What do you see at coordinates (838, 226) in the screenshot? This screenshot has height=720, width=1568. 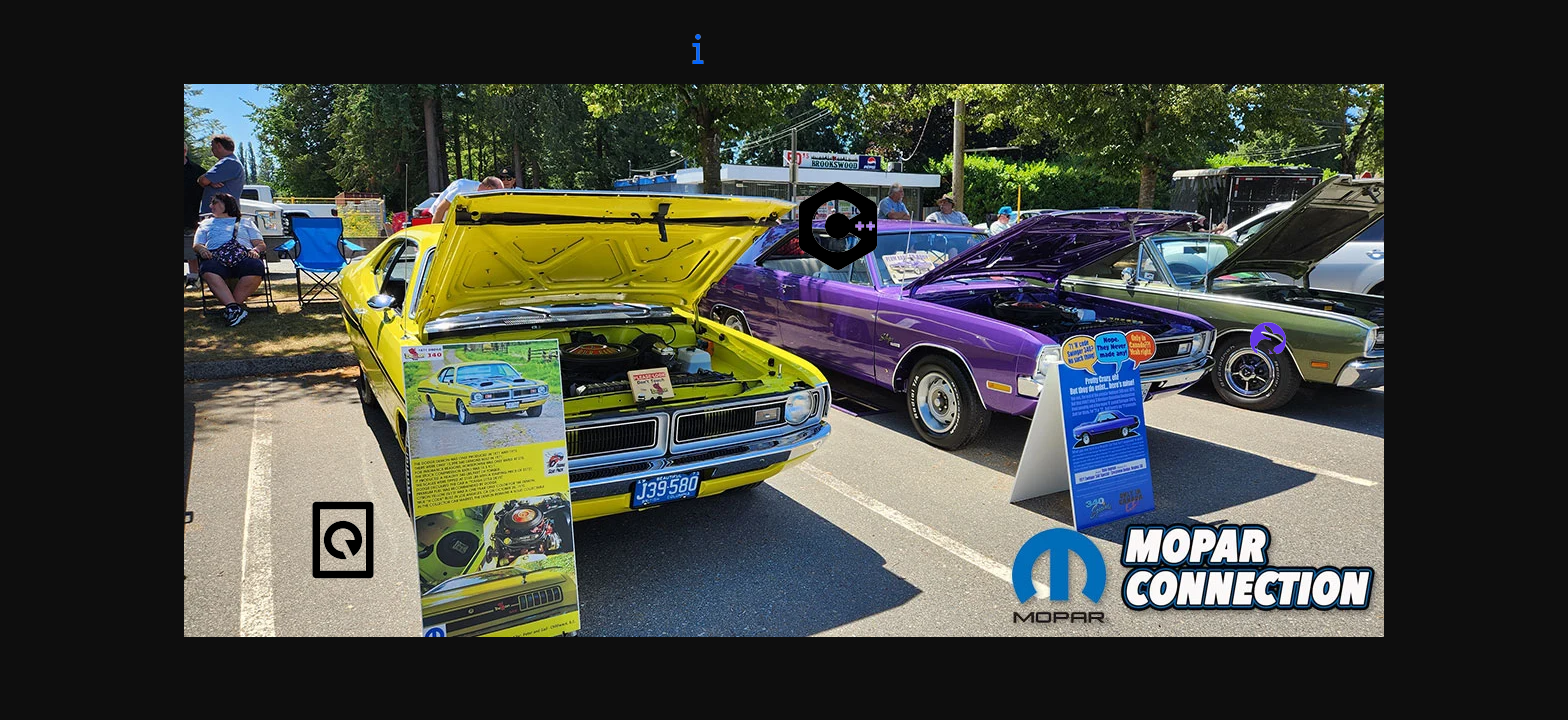 I see `indicates C++ programming language` at bounding box center [838, 226].